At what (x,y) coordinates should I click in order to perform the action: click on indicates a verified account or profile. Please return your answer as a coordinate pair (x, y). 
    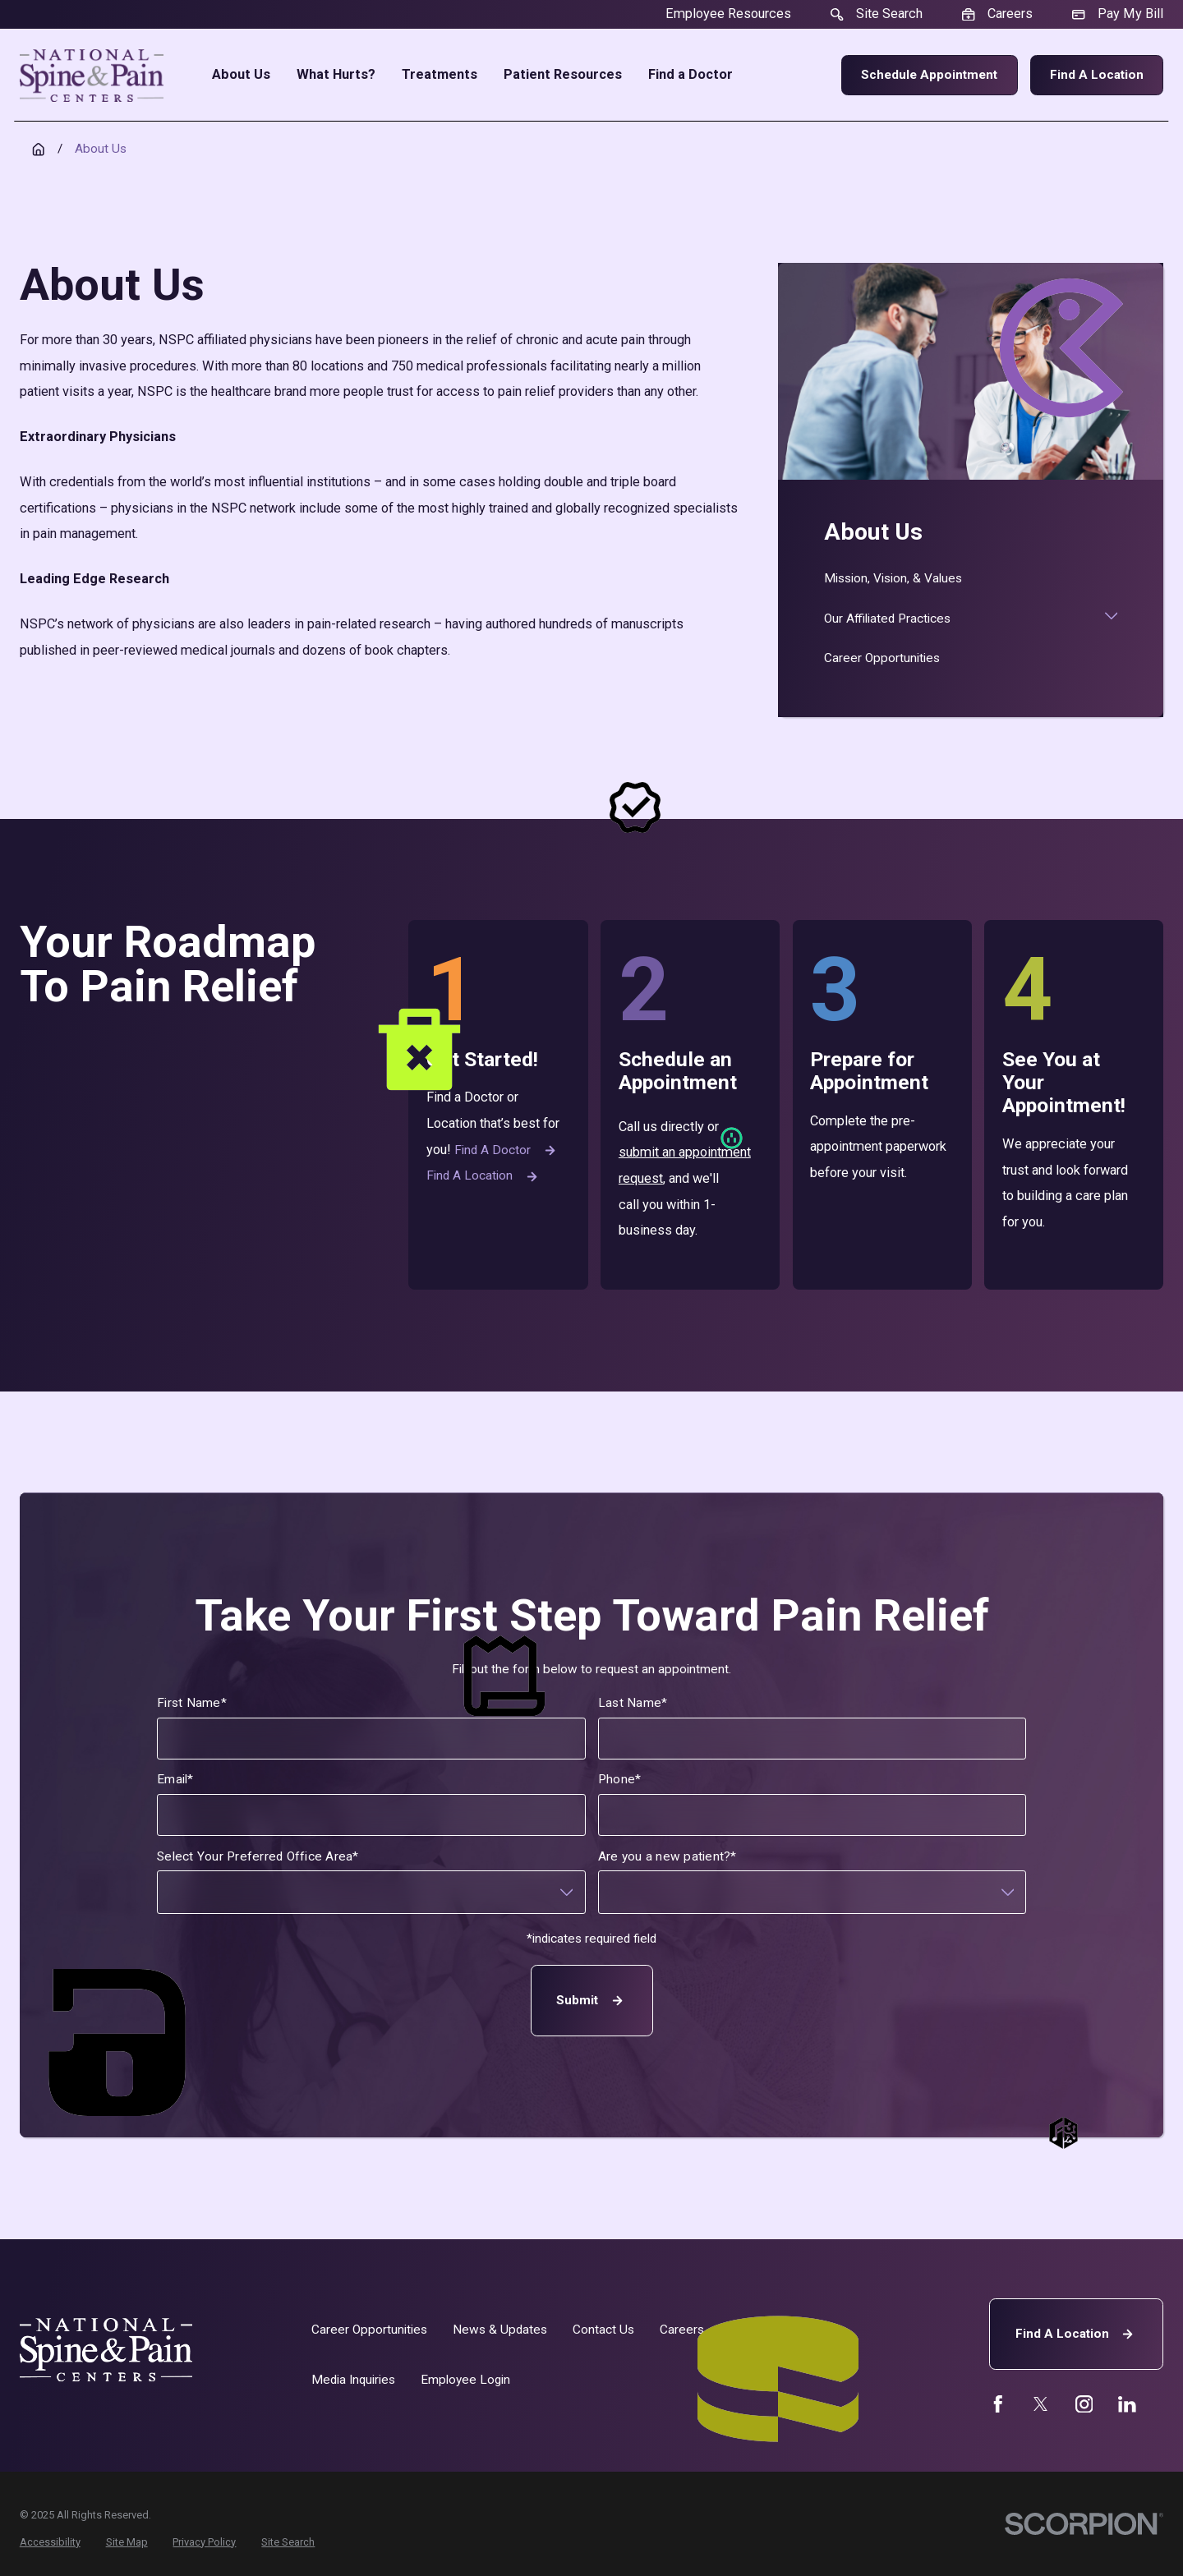
    Looking at the image, I should click on (635, 807).